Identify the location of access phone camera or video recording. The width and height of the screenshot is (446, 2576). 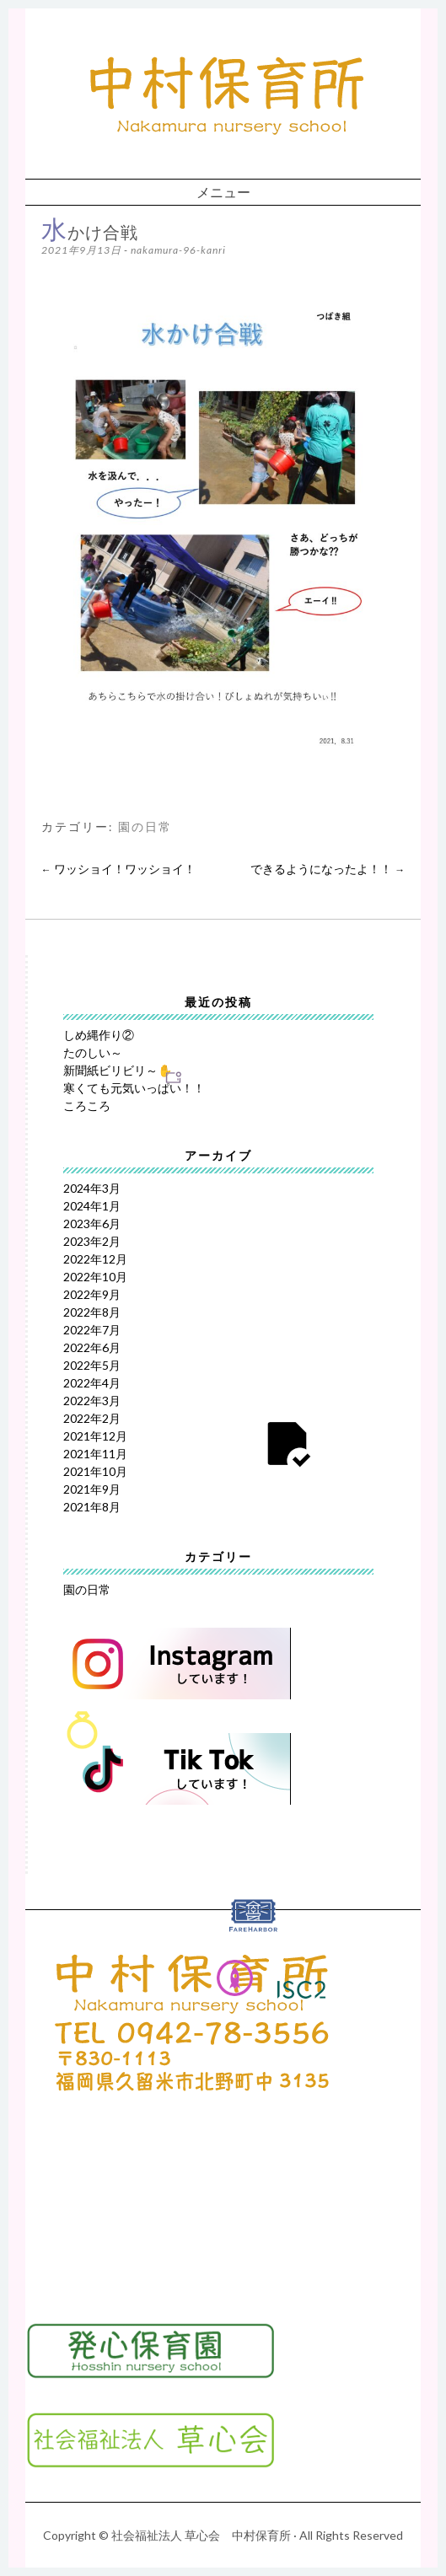
(173, 1077).